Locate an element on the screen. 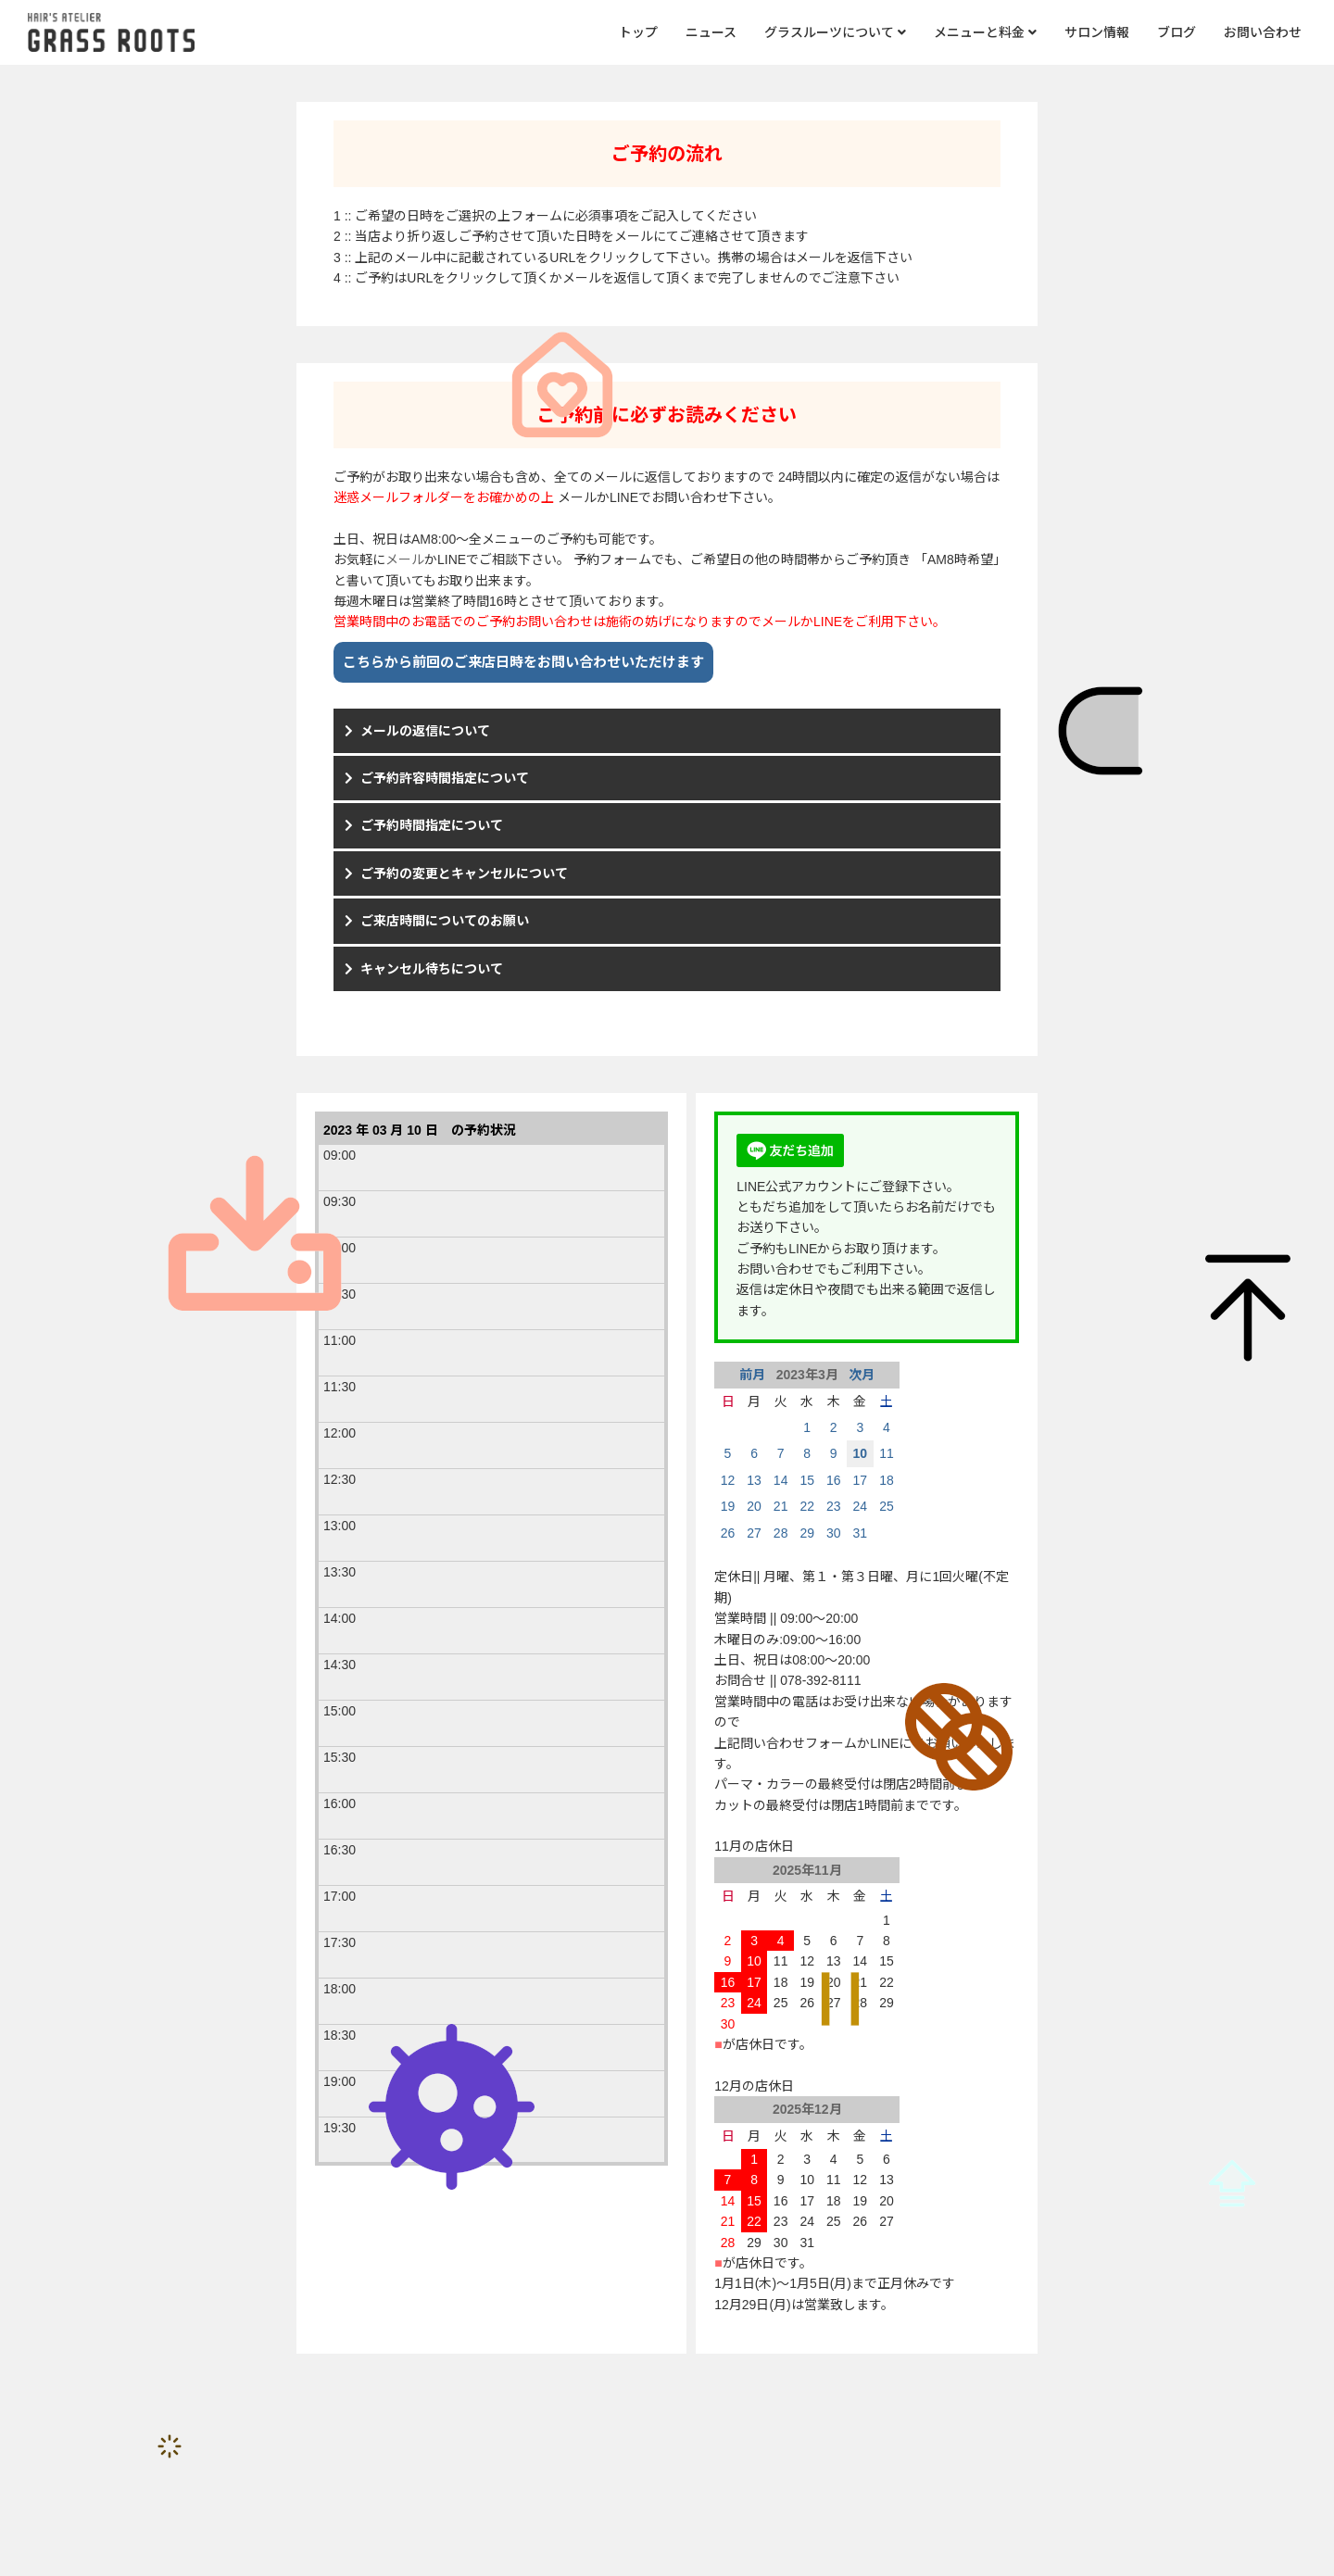 The width and height of the screenshot is (1334, 2576). pause debugging session is located at coordinates (840, 1999).